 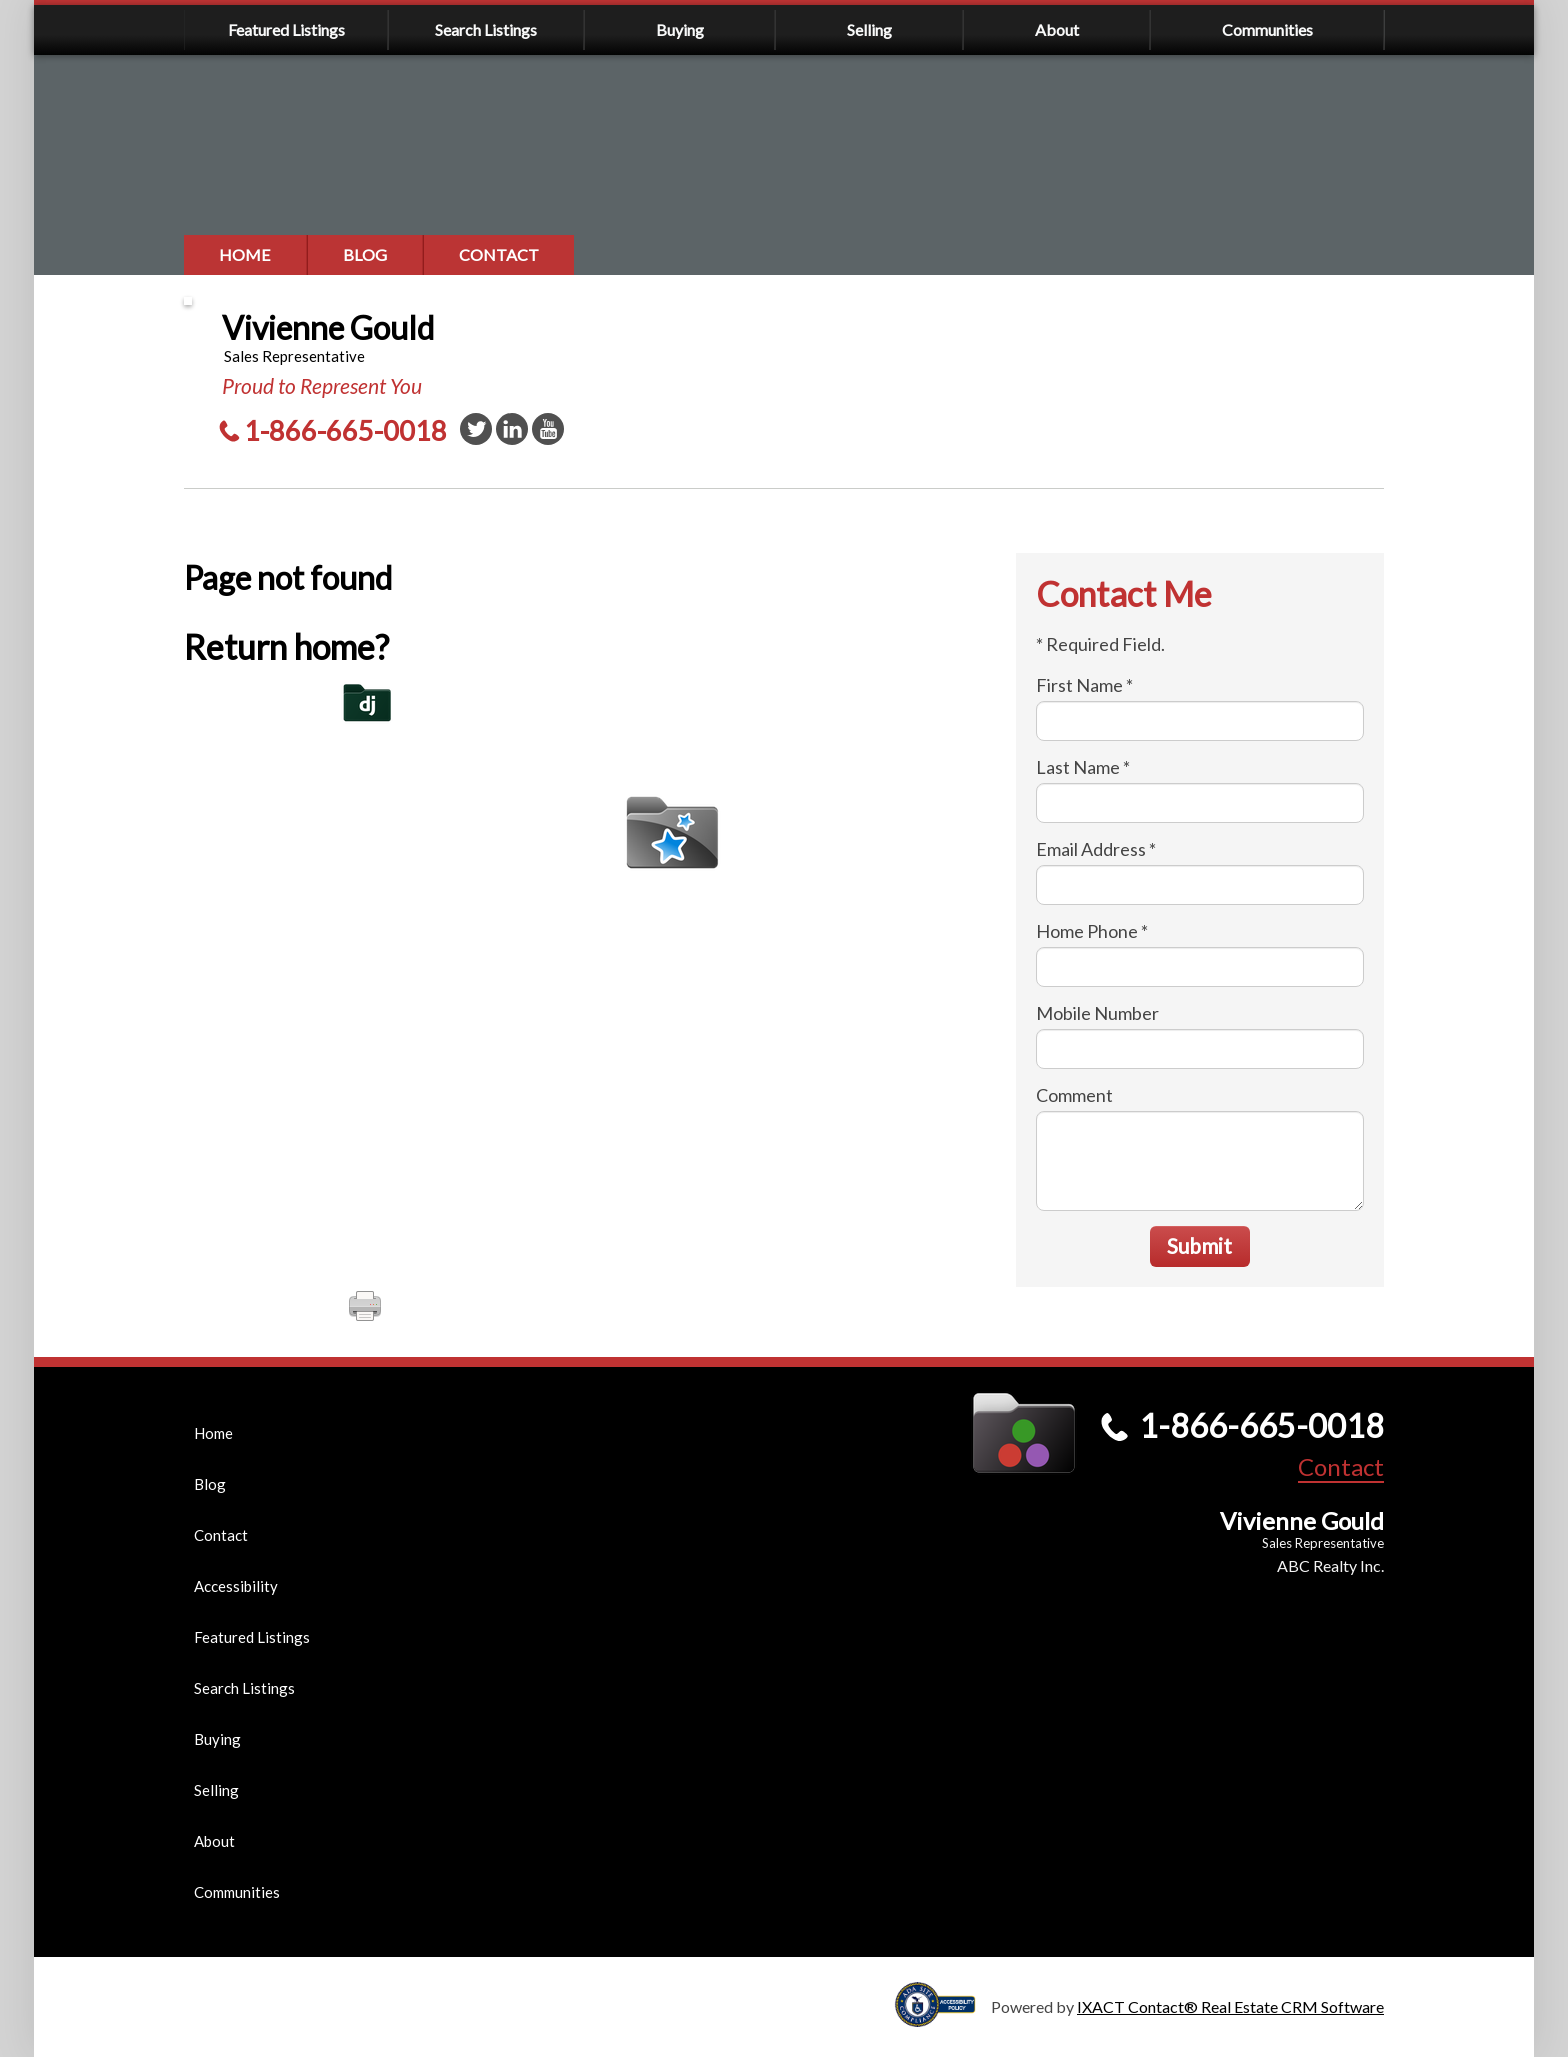 I want to click on connect to a network printer, so click(x=365, y=1306).